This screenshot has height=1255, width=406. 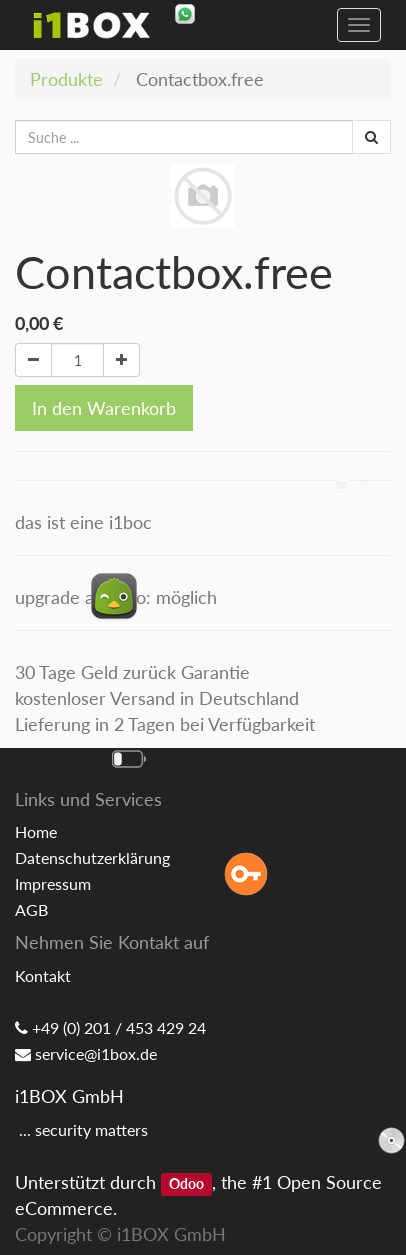 I want to click on indicates battery level at 40%, so click(x=350, y=485).